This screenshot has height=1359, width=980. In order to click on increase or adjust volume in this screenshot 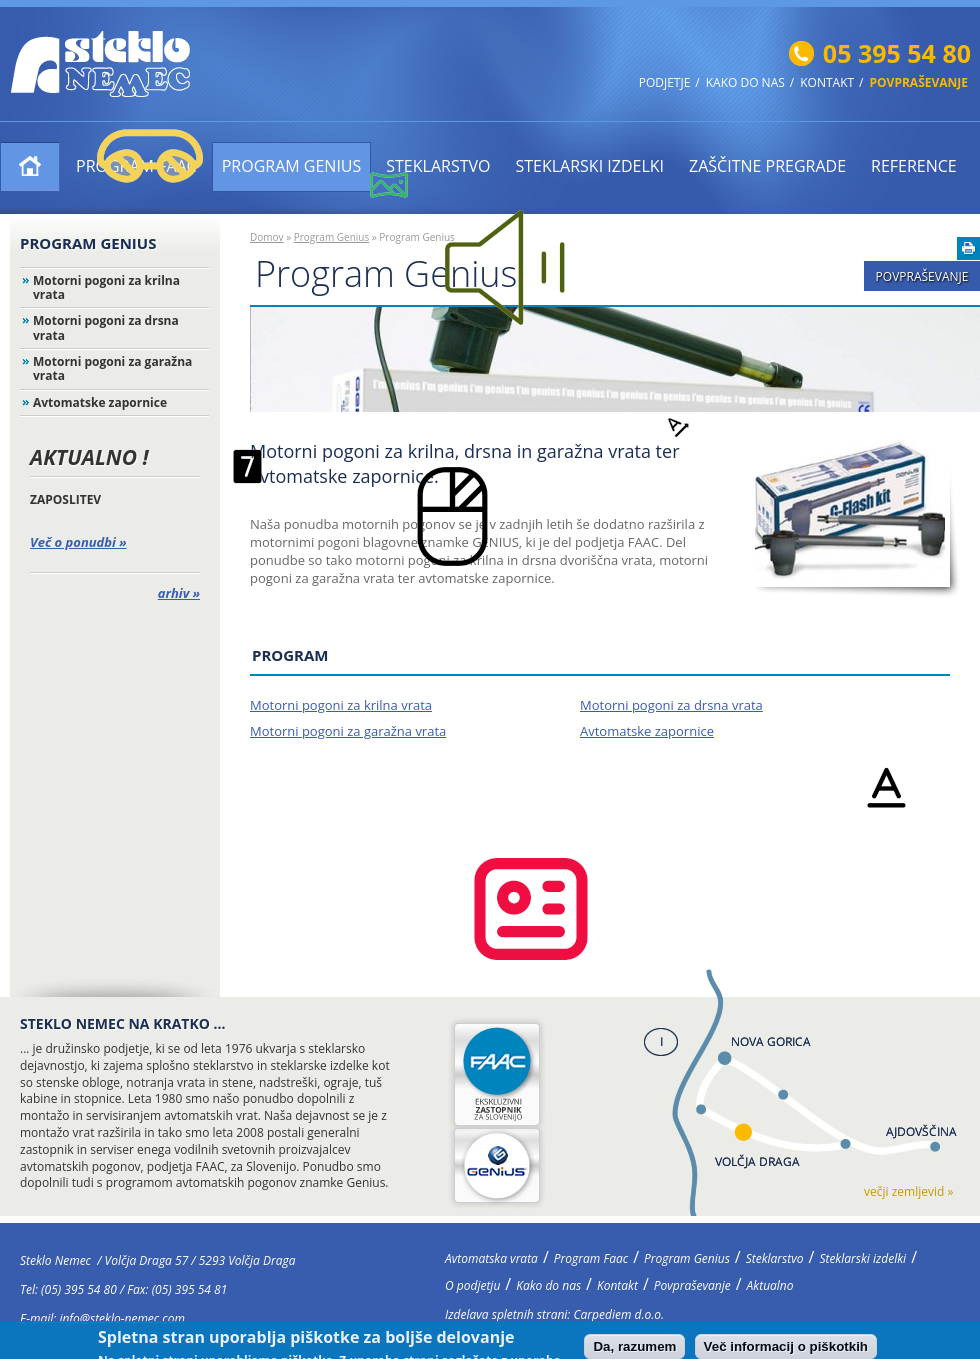, I will do `click(502, 267)`.